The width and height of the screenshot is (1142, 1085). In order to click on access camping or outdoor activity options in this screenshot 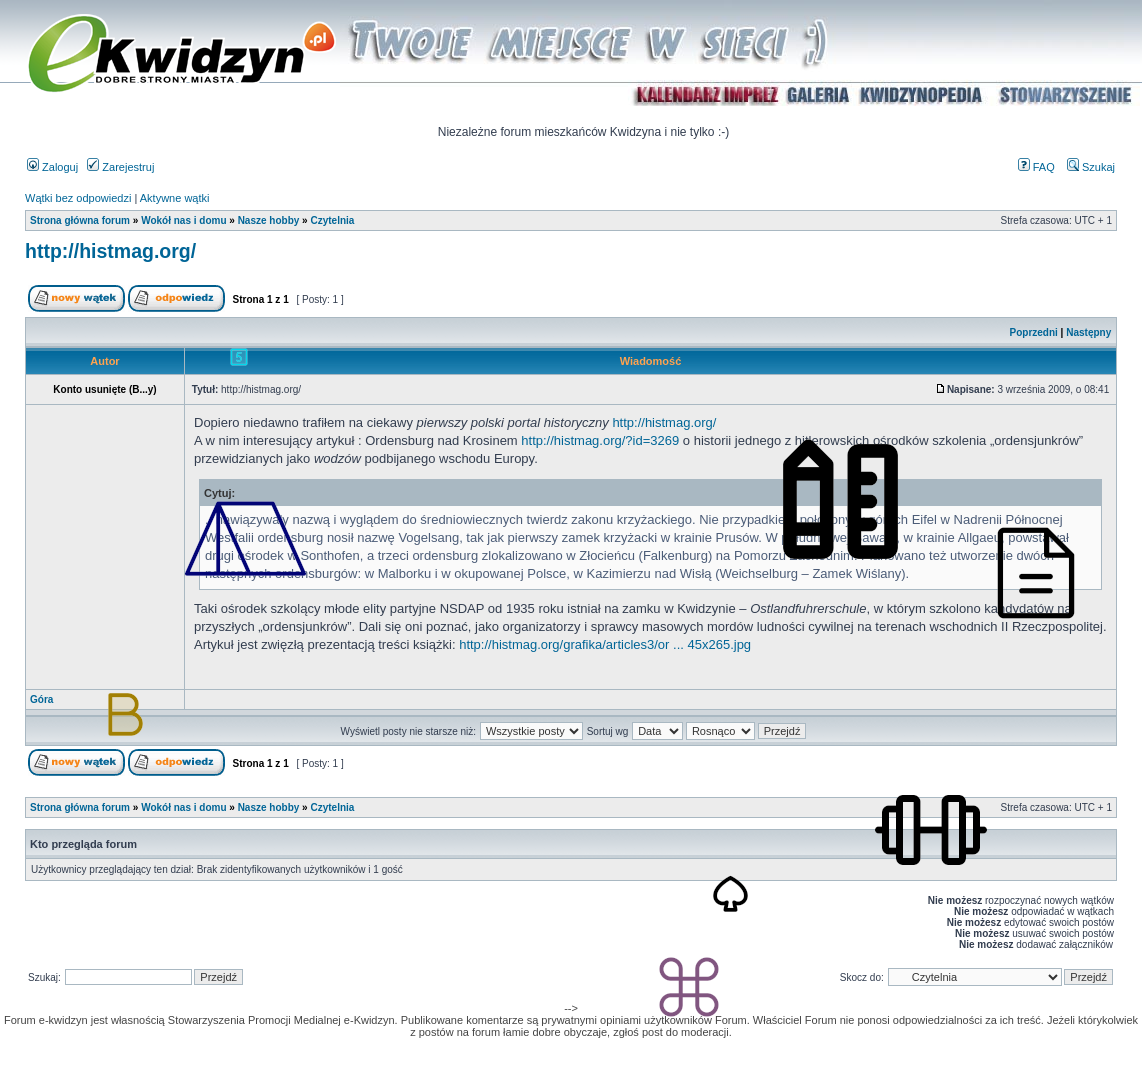, I will do `click(245, 542)`.